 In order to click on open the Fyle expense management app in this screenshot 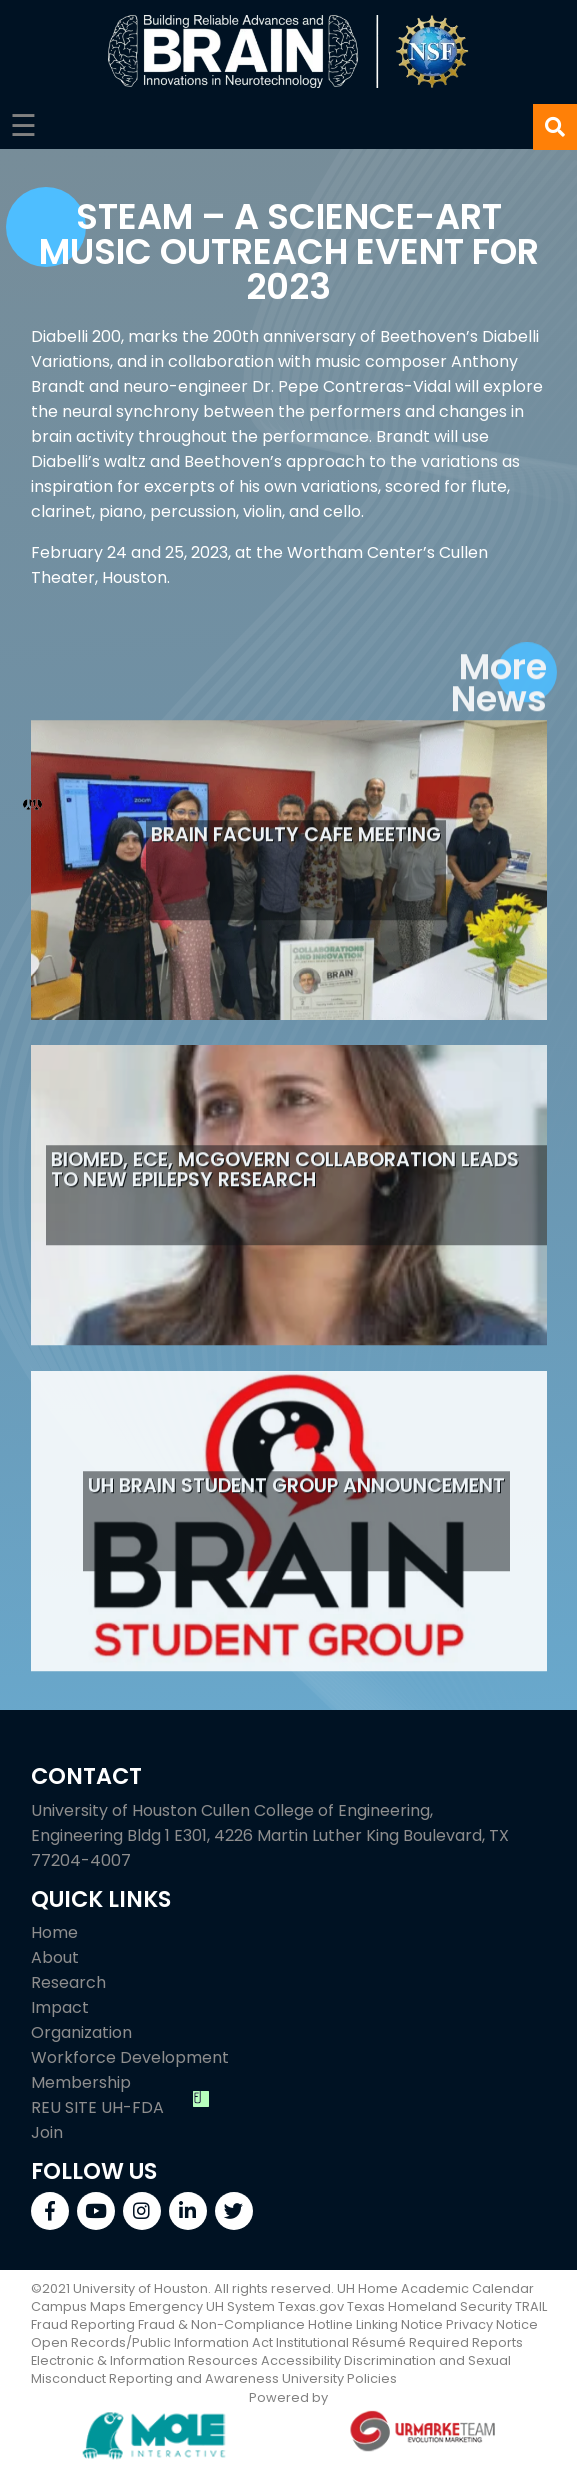, I will do `click(201, 2099)`.